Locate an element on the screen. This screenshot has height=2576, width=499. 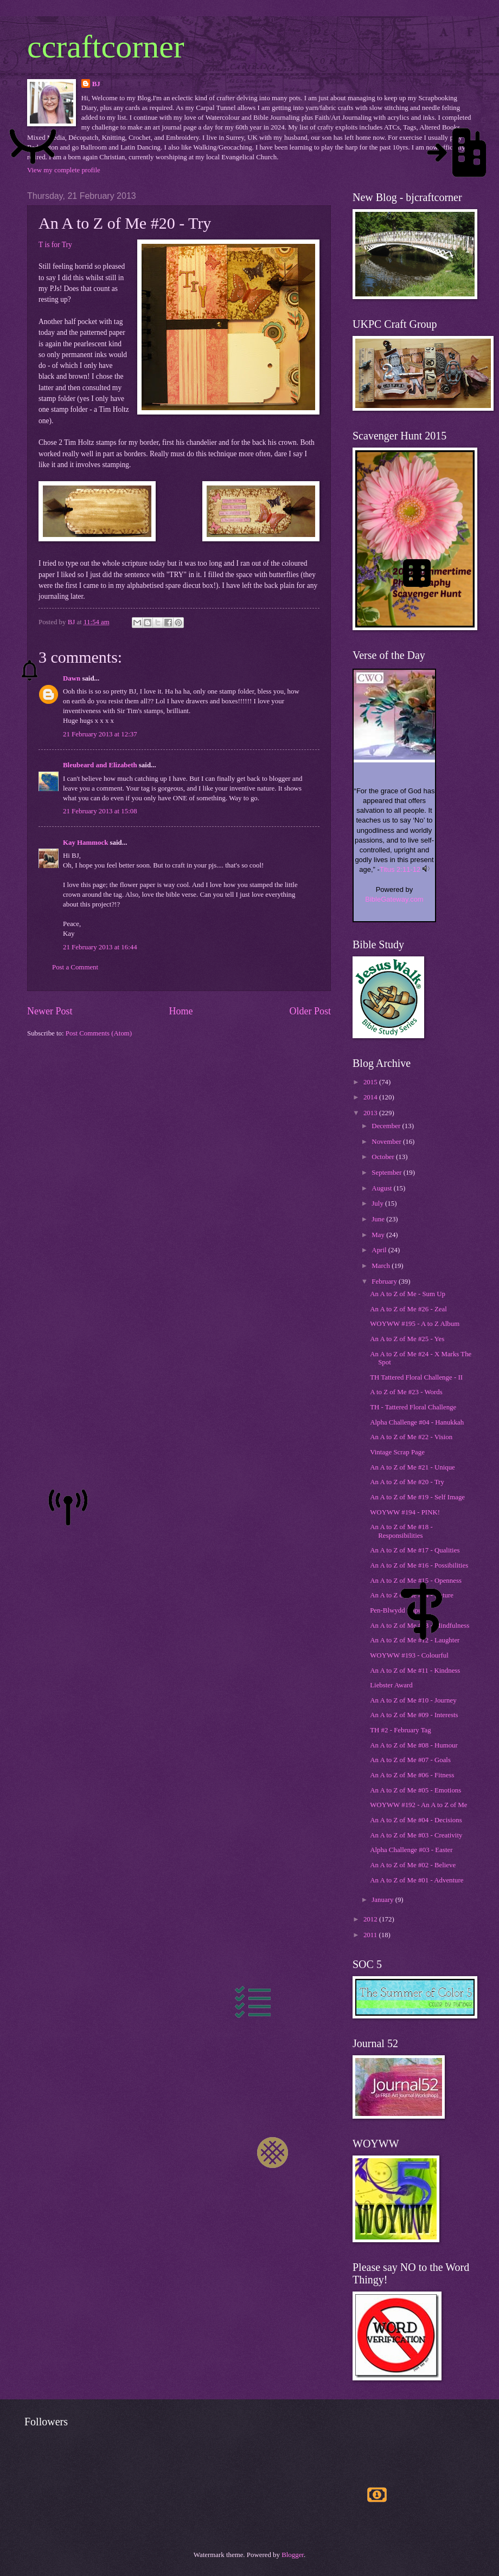
access medical or healthcare services is located at coordinates (423, 1611).